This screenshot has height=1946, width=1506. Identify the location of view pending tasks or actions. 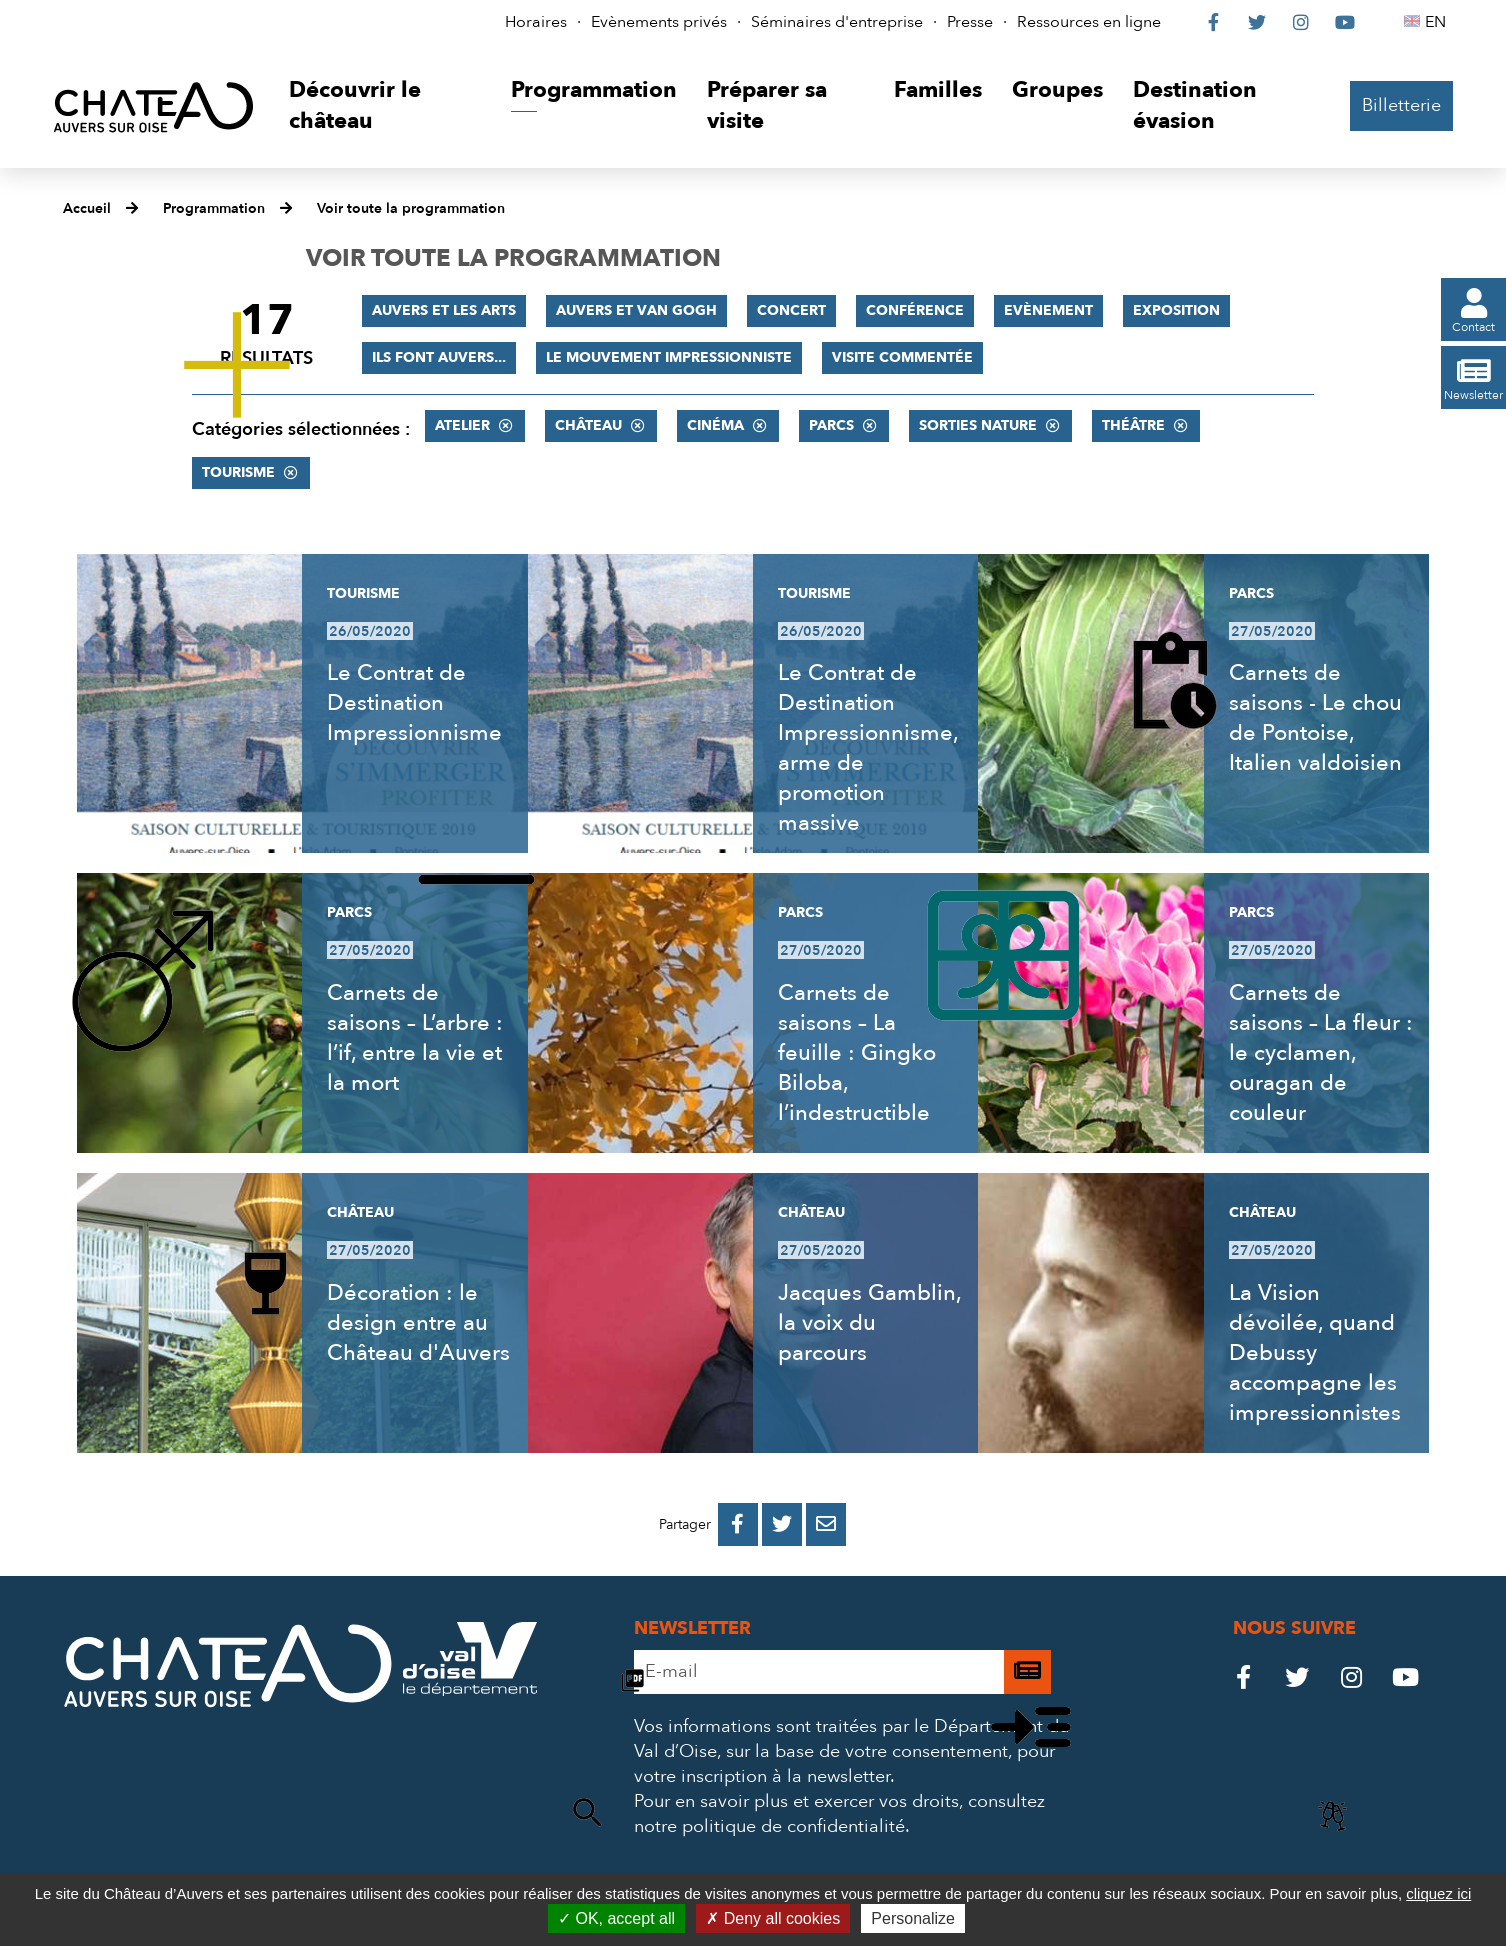
(1170, 682).